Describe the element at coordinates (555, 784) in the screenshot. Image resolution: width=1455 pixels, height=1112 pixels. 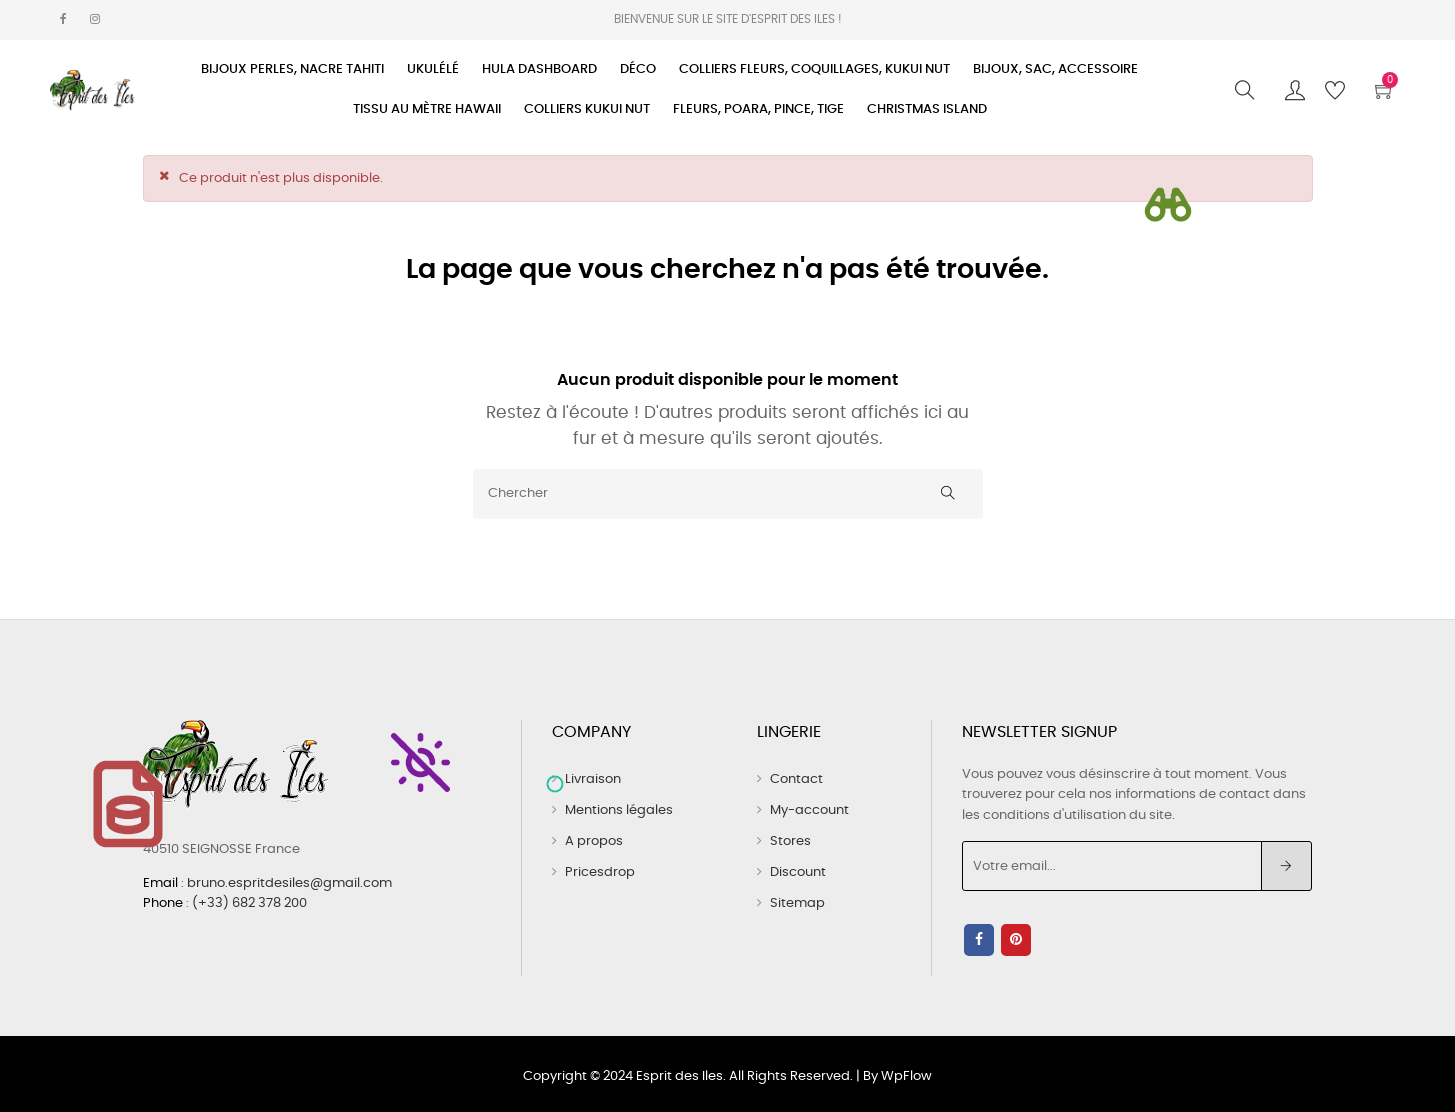
I see `indicates an unread or new item` at that location.